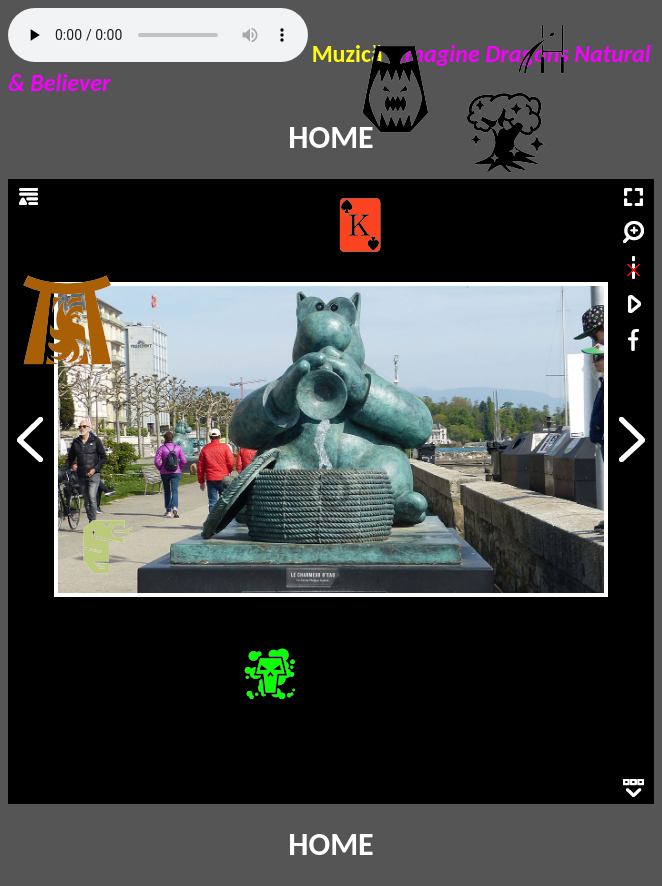 The image size is (662, 886). Describe the element at coordinates (506, 132) in the screenshot. I see `holy oak tree icon for fantasy or RPG game element` at that location.